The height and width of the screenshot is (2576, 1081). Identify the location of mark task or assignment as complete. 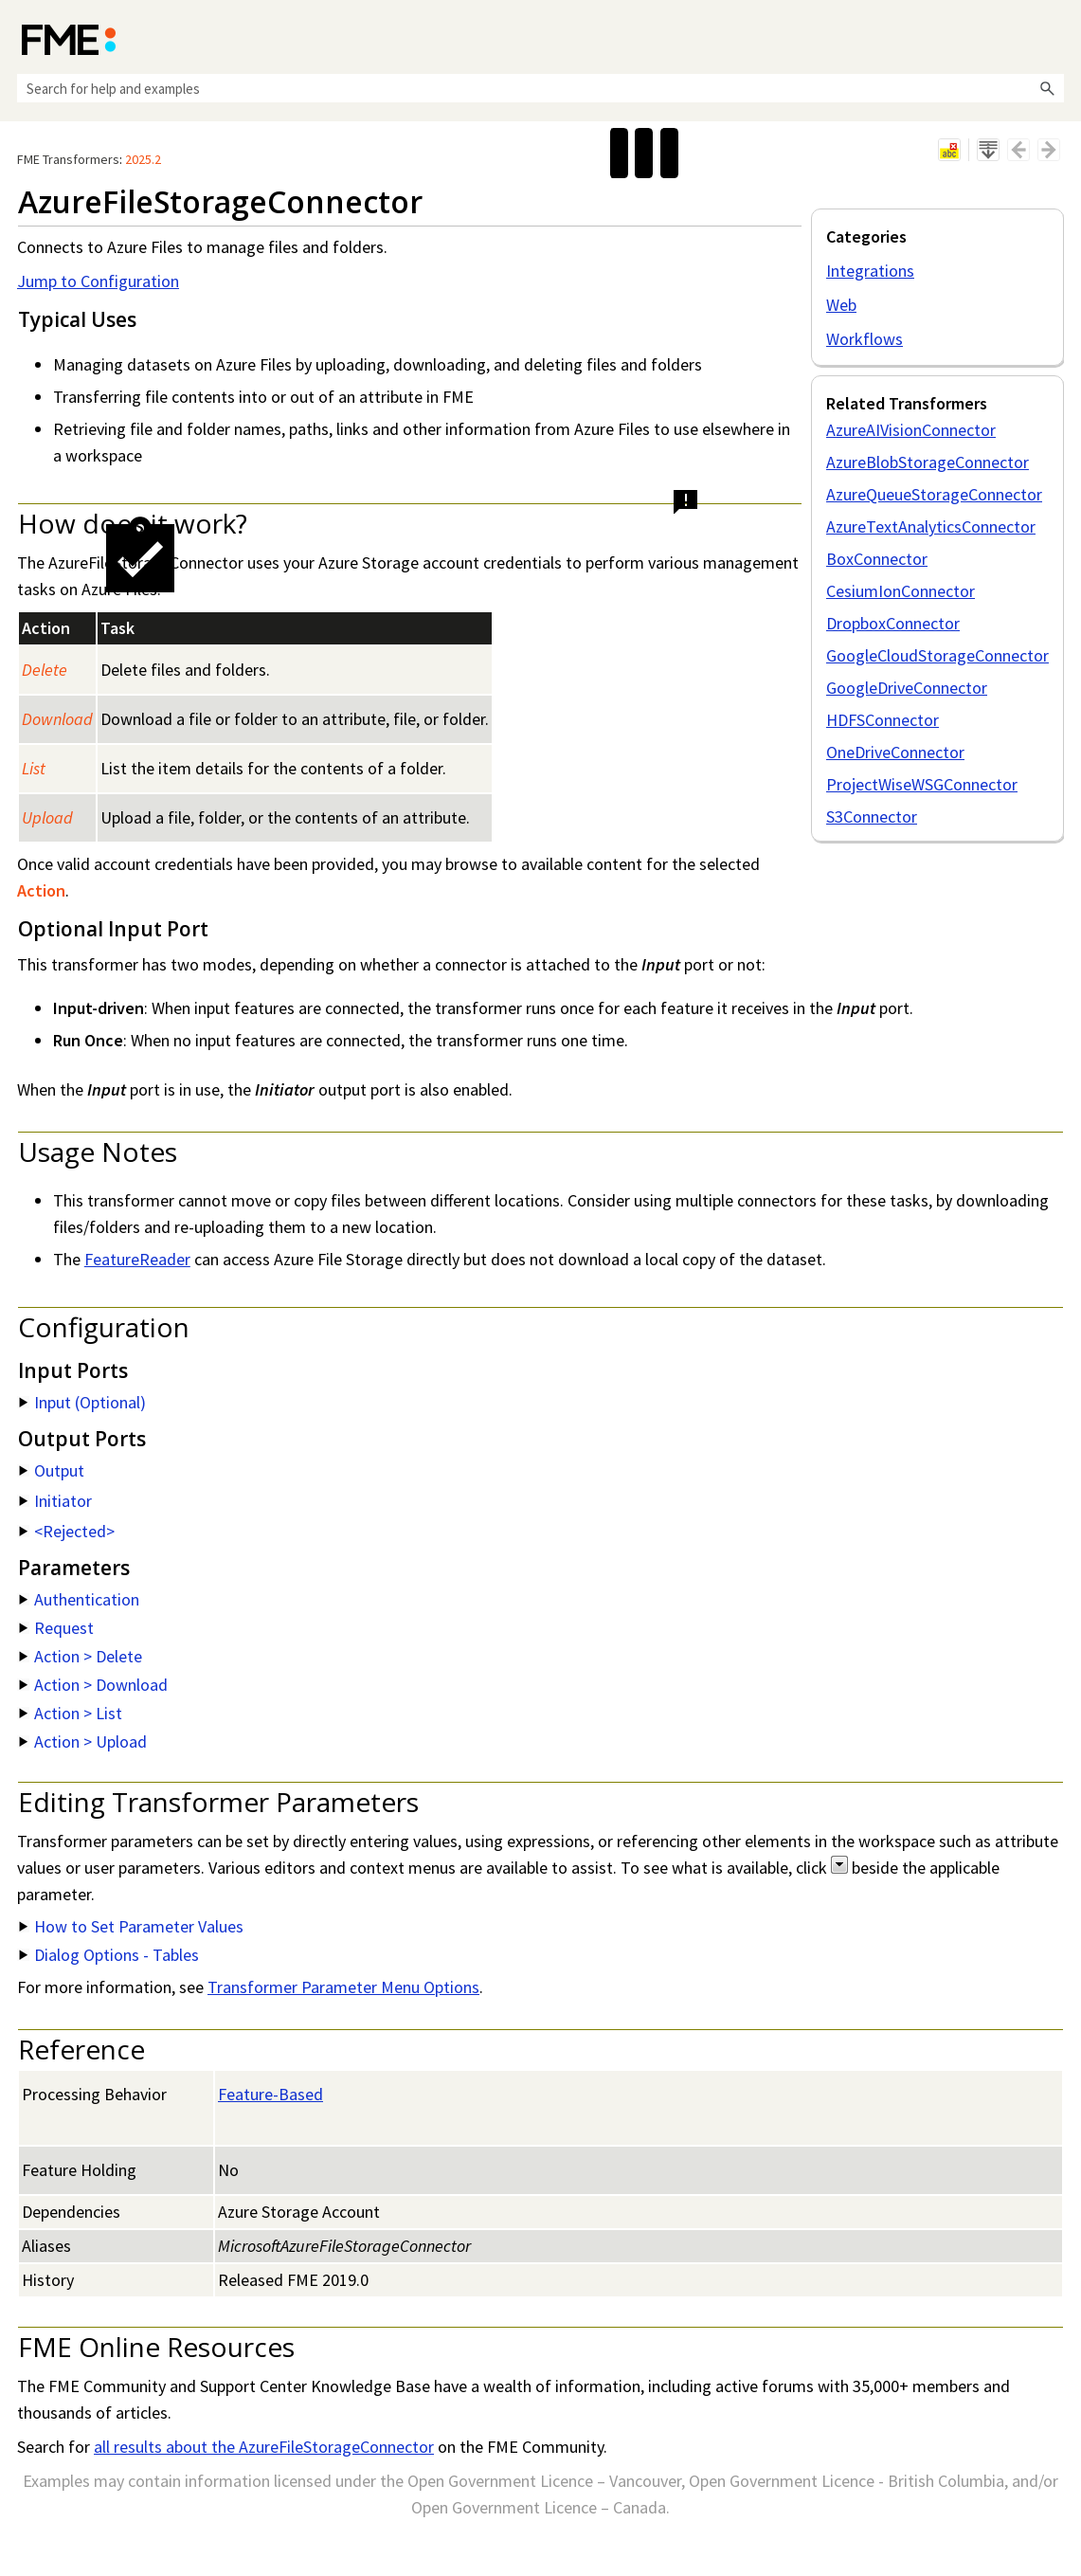
(140, 558).